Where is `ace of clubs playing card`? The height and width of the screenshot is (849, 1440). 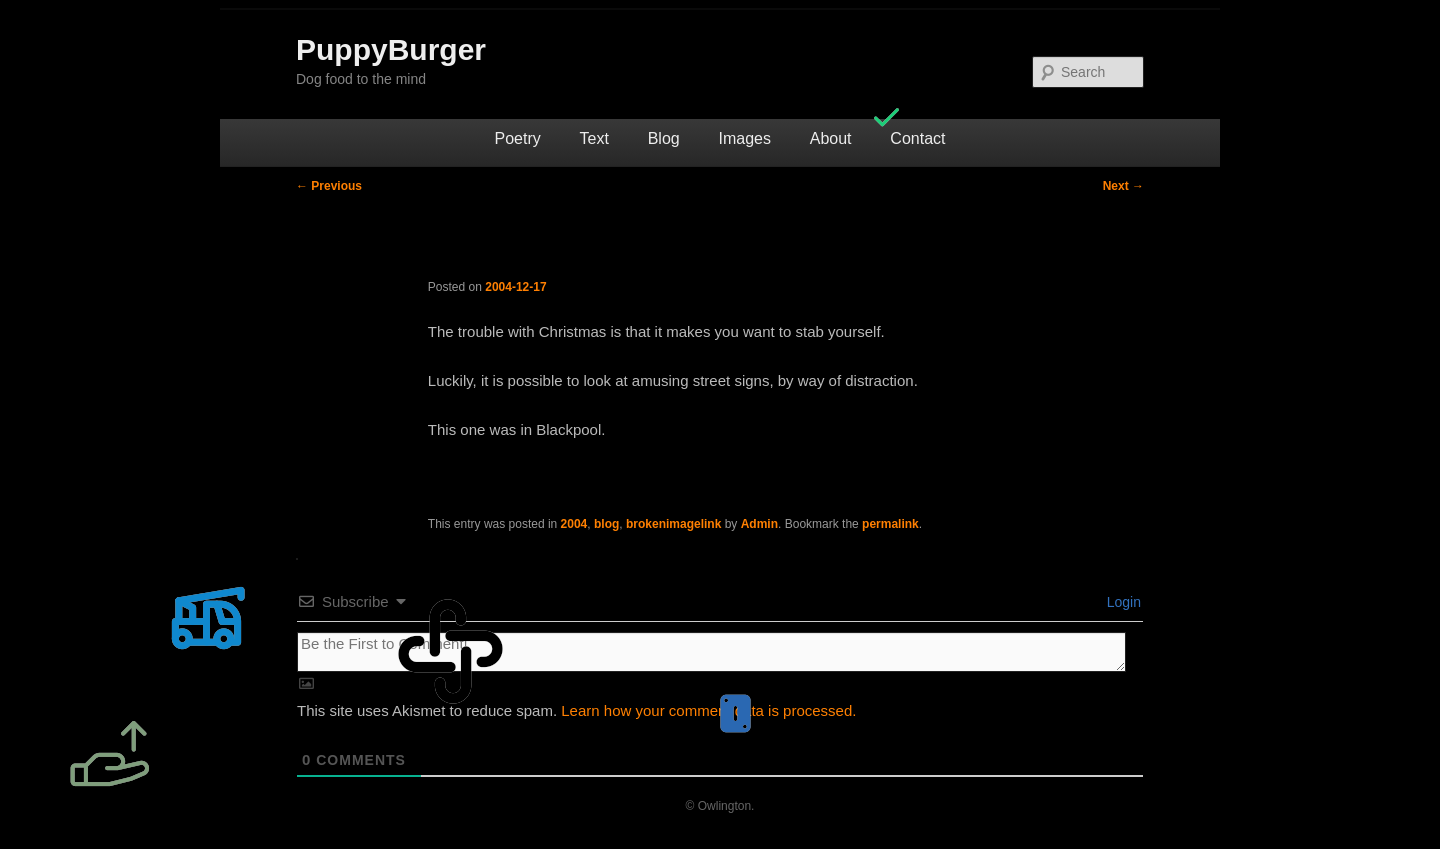 ace of clubs playing card is located at coordinates (735, 713).